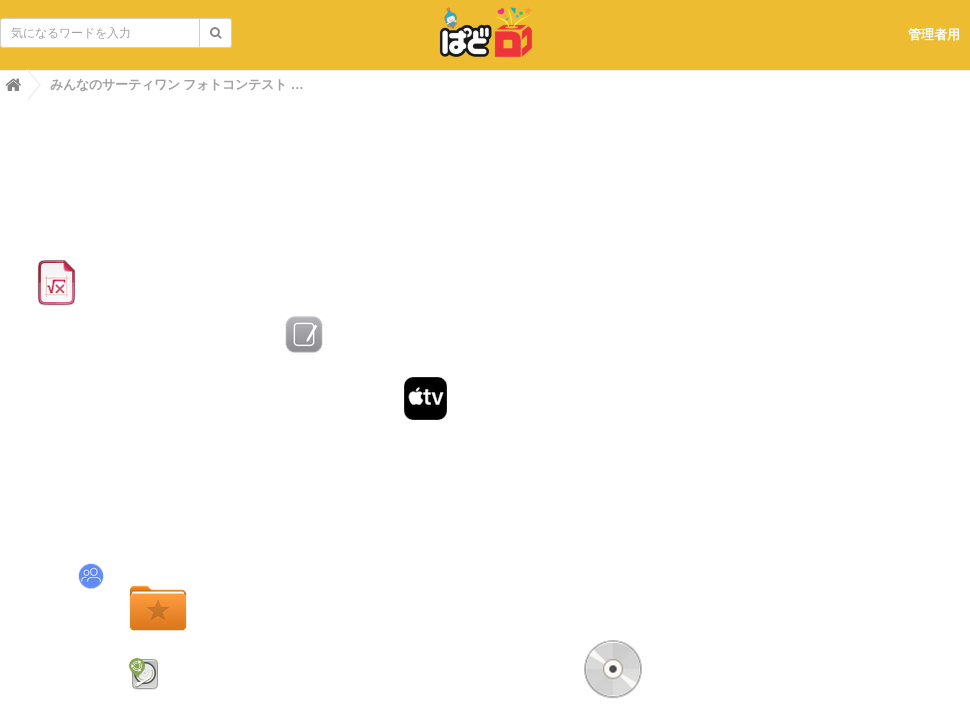 This screenshot has height=720, width=970. Describe the element at coordinates (158, 608) in the screenshot. I see `open your bookmarked files folder` at that location.